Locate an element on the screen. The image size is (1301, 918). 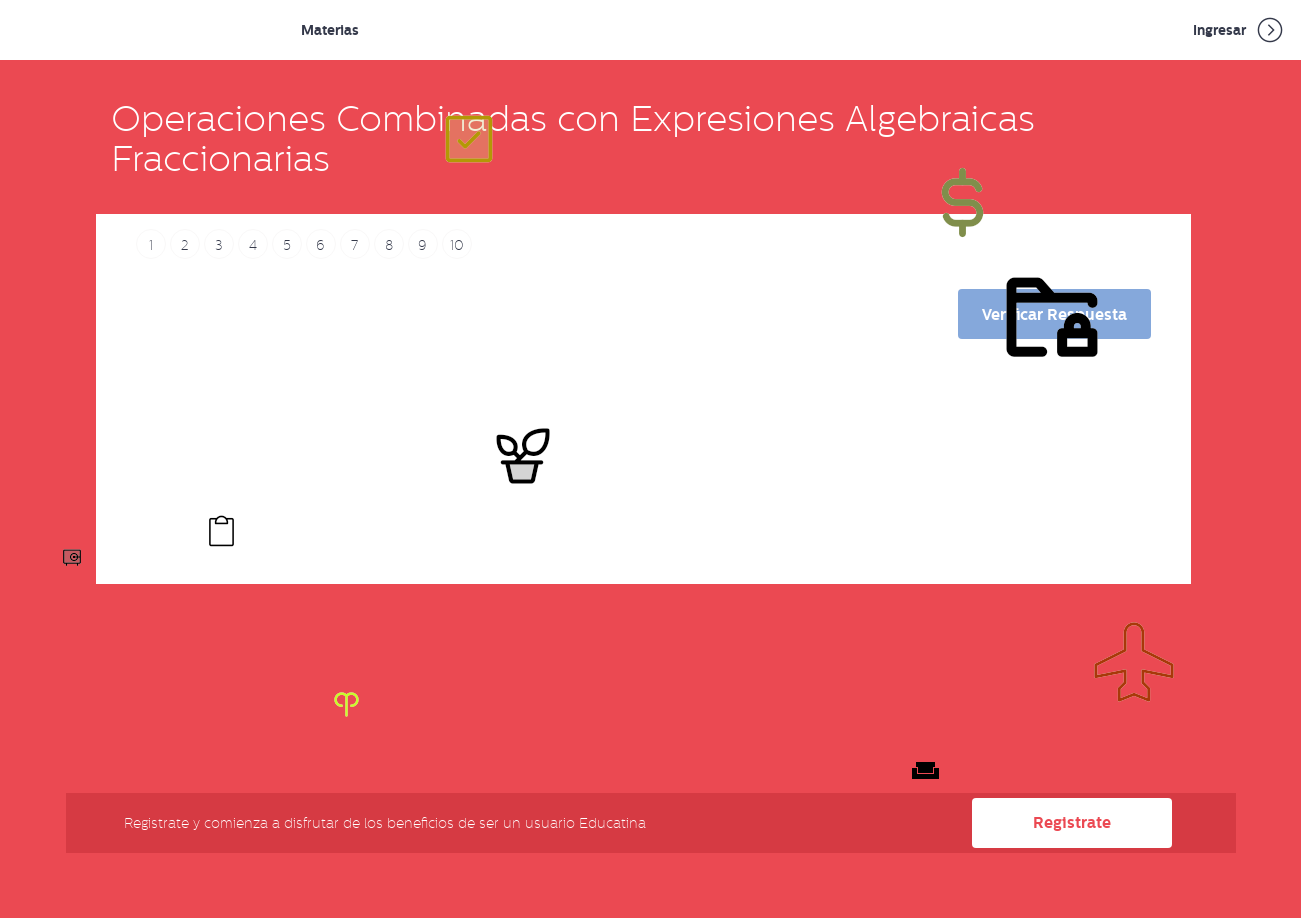
indicates aries zodiac sign is located at coordinates (346, 704).